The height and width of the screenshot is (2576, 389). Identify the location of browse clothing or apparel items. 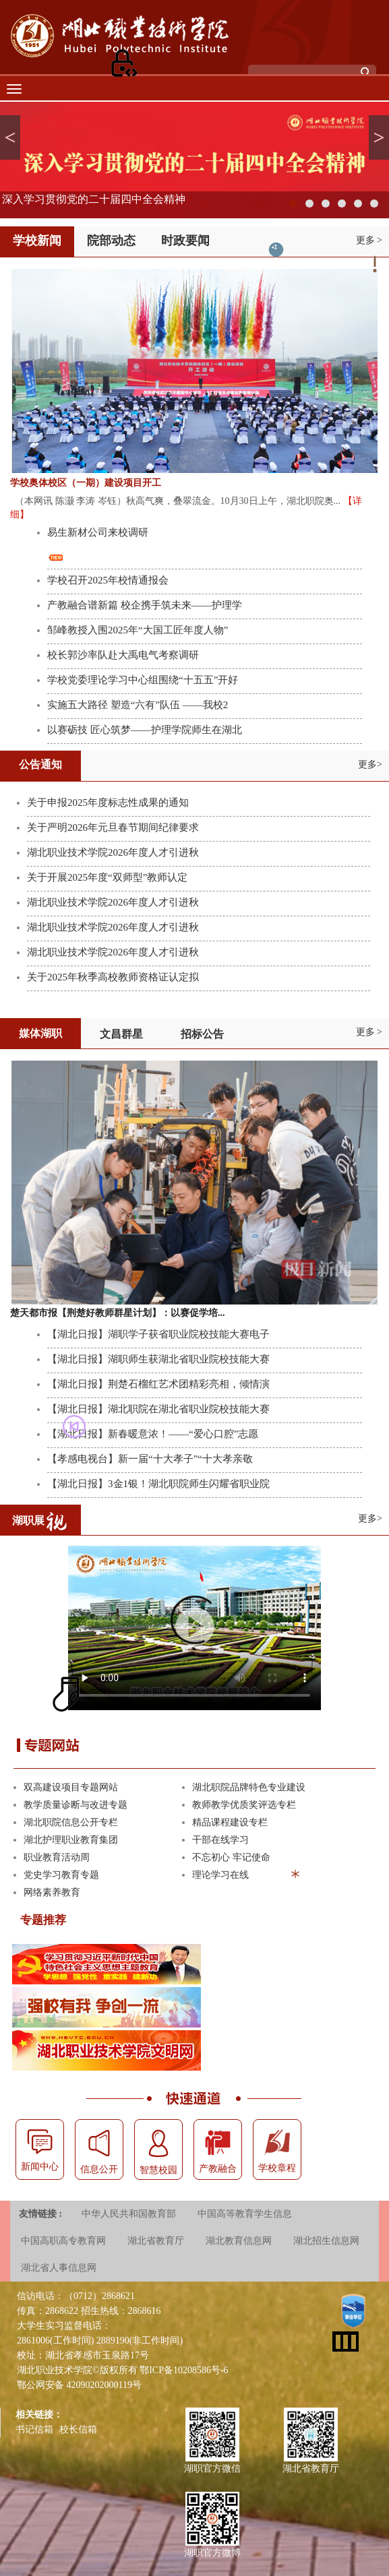
(67, 1693).